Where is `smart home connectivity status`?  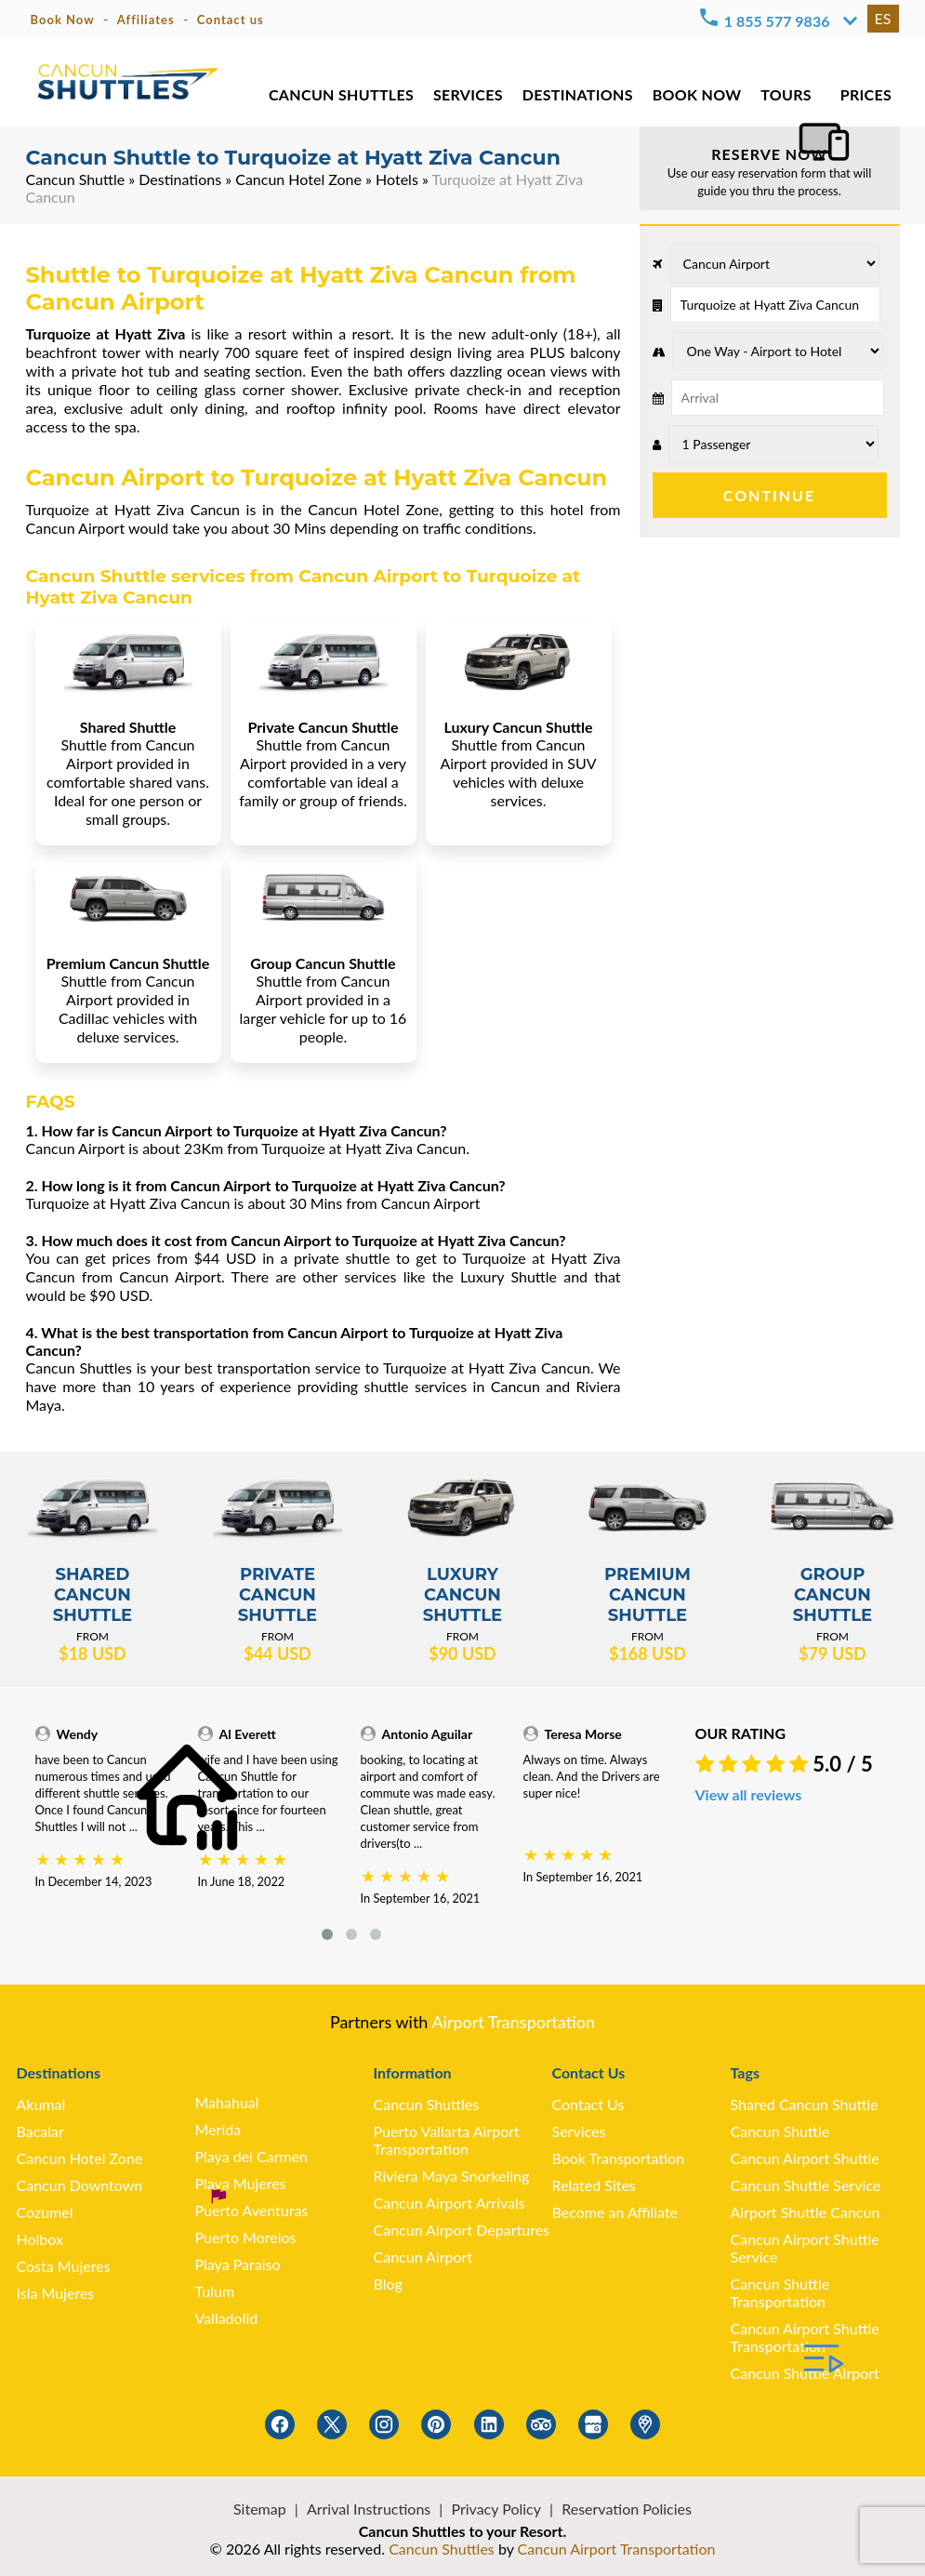
smart home connectivity status is located at coordinates (187, 1795).